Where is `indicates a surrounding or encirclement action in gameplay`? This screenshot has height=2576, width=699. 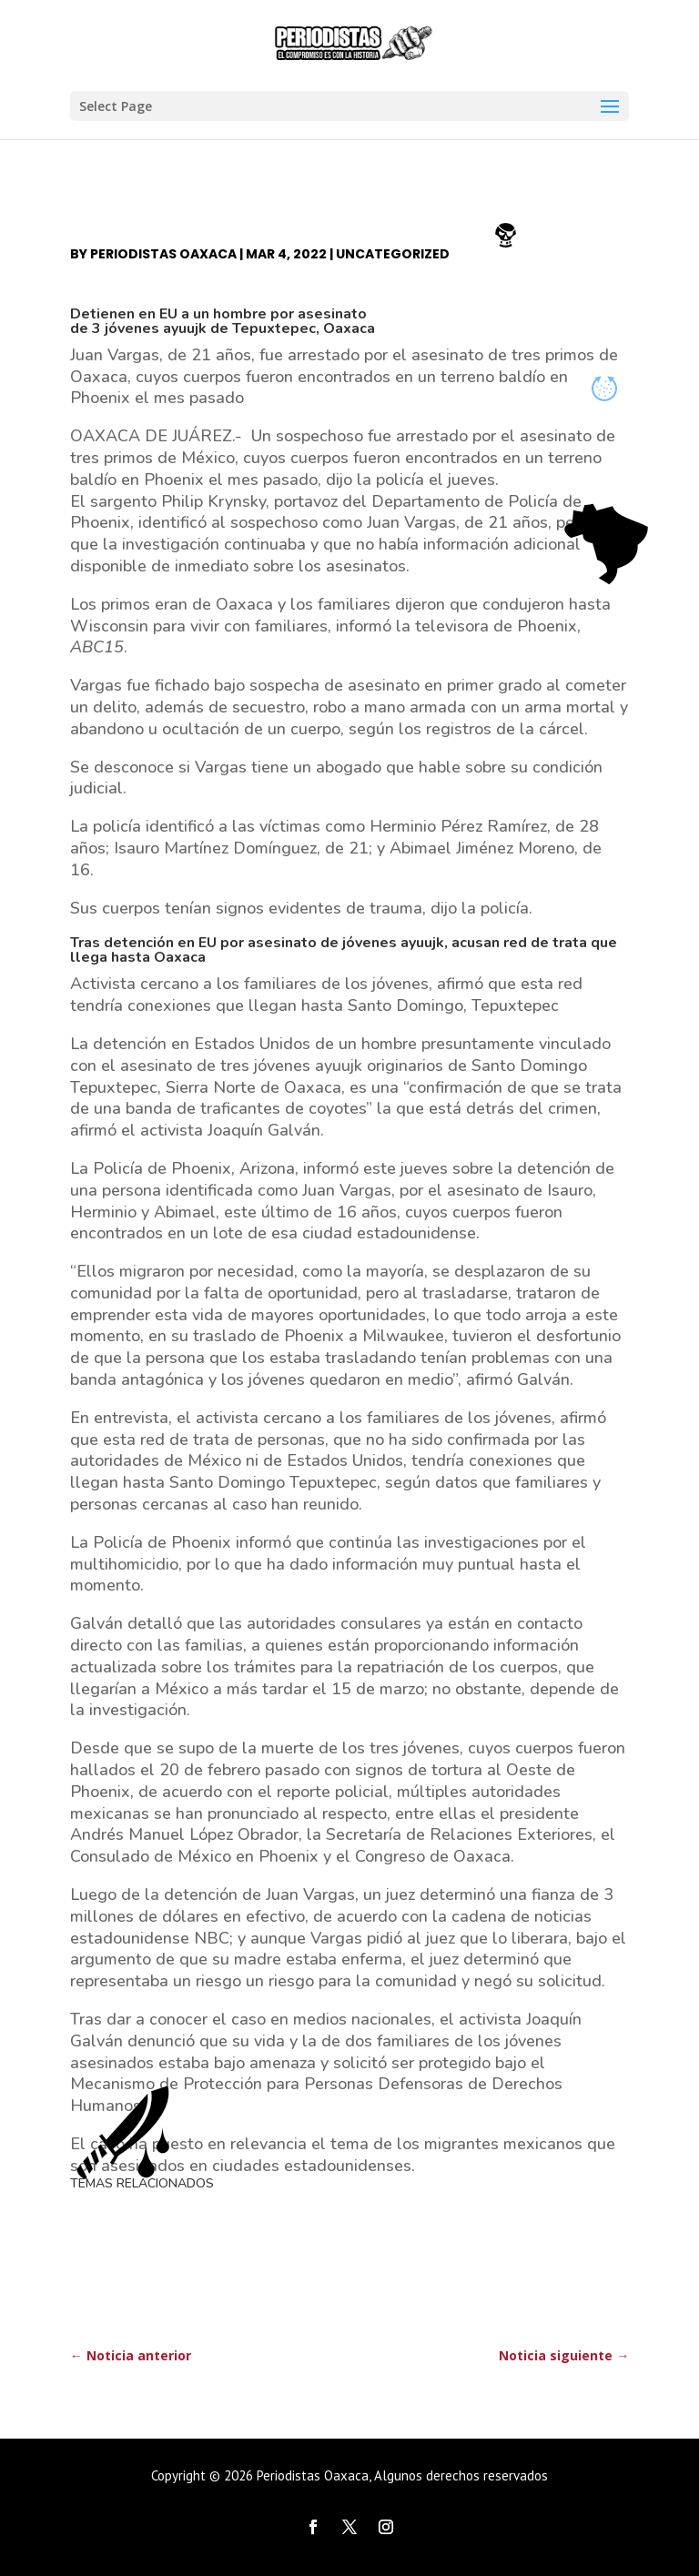
indicates a surrounding or encirclement action in gameplay is located at coordinates (604, 389).